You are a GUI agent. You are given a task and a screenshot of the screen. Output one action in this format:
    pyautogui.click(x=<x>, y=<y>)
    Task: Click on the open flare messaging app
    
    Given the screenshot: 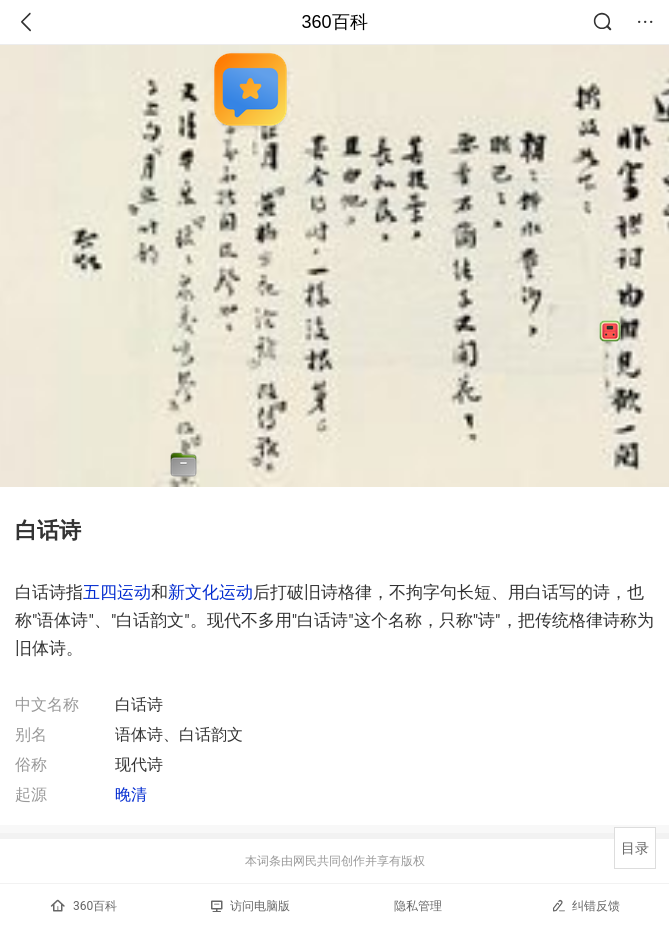 What is the action you would take?
    pyautogui.click(x=250, y=89)
    